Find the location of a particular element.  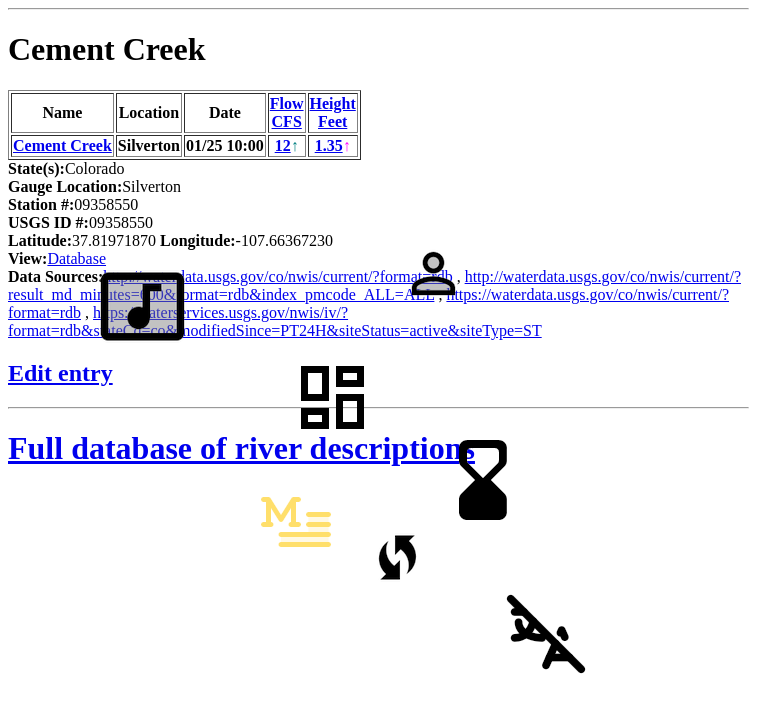

initiate wifi protected setup (WPS) connection is located at coordinates (397, 557).